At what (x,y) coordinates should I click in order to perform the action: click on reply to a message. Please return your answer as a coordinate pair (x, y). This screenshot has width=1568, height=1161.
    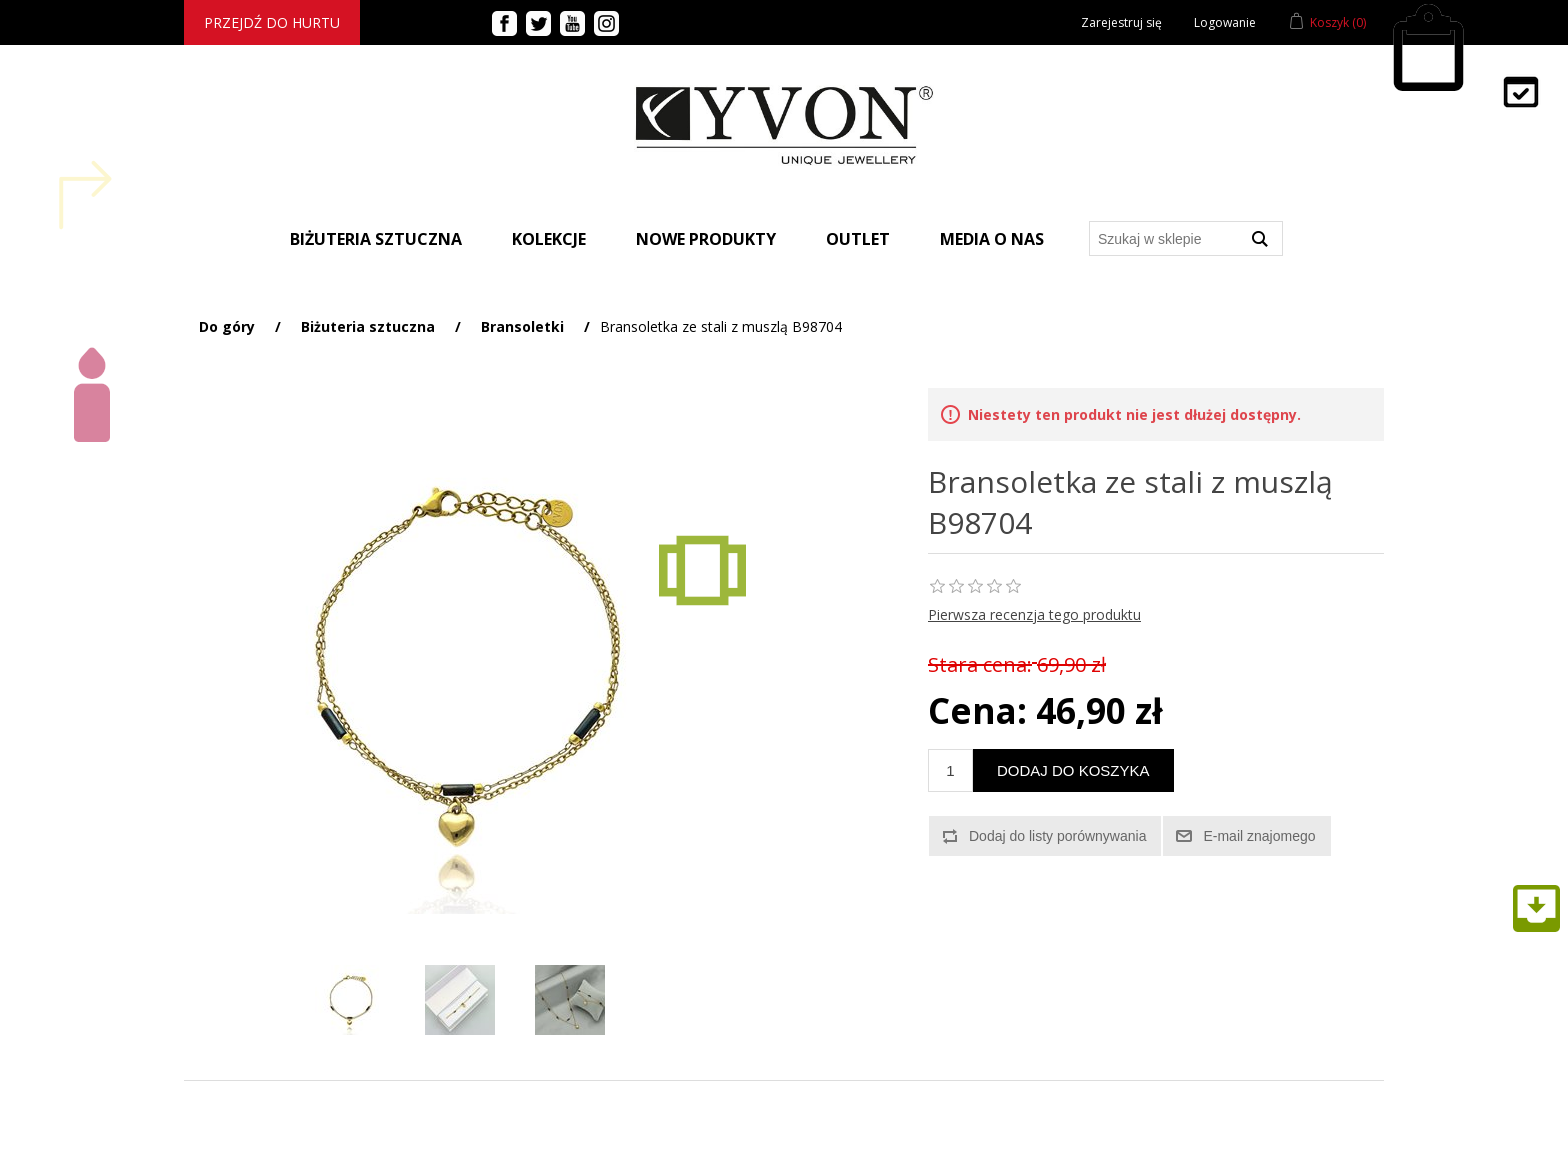
    Looking at the image, I should click on (80, 195).